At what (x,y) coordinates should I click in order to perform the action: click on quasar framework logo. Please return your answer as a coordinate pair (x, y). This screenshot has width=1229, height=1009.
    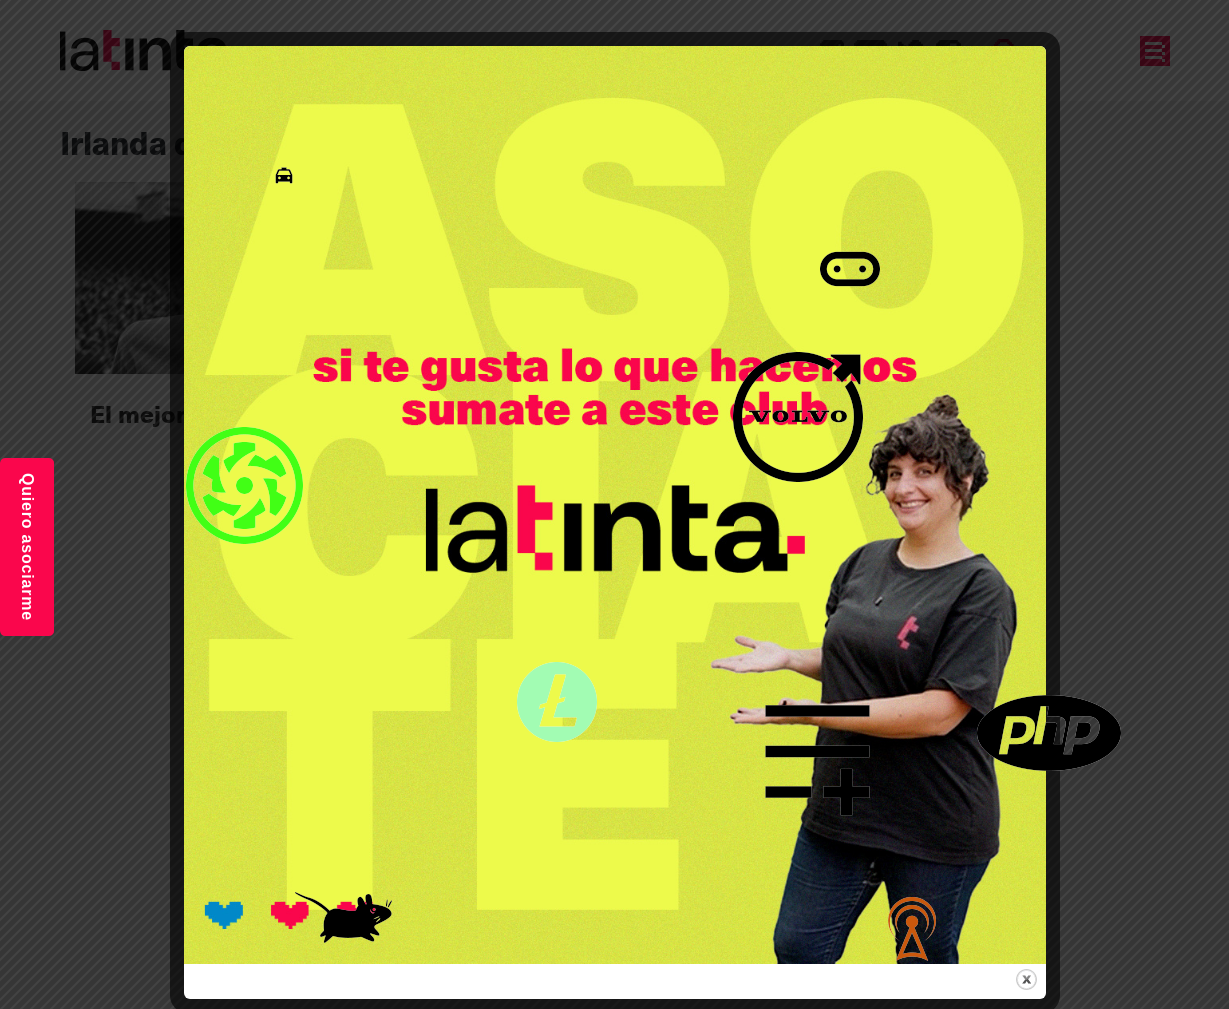
    Looking at the image, I should click on (244, 485).